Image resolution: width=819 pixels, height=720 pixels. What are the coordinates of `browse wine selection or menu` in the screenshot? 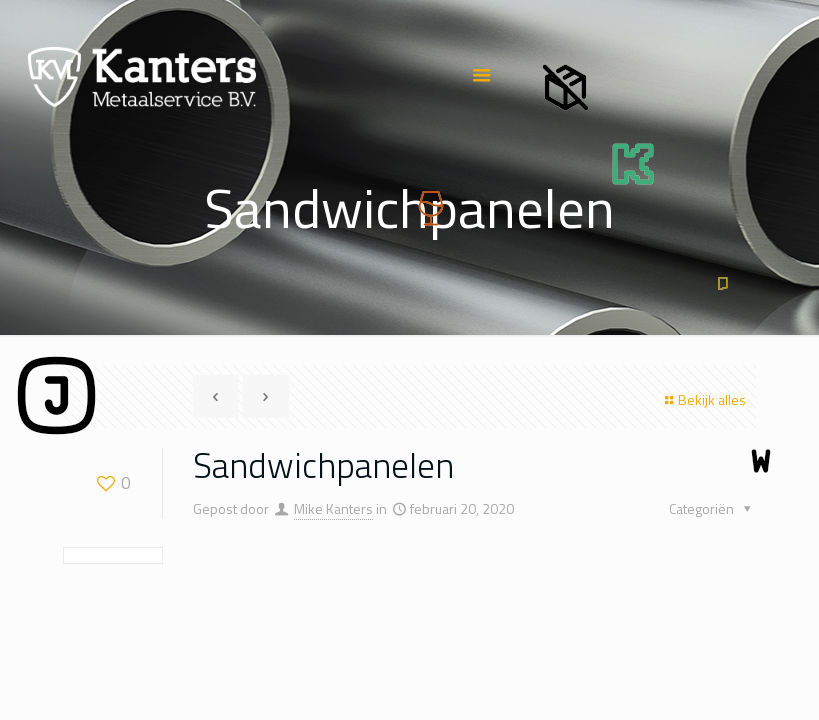 It's located at (431, 207).